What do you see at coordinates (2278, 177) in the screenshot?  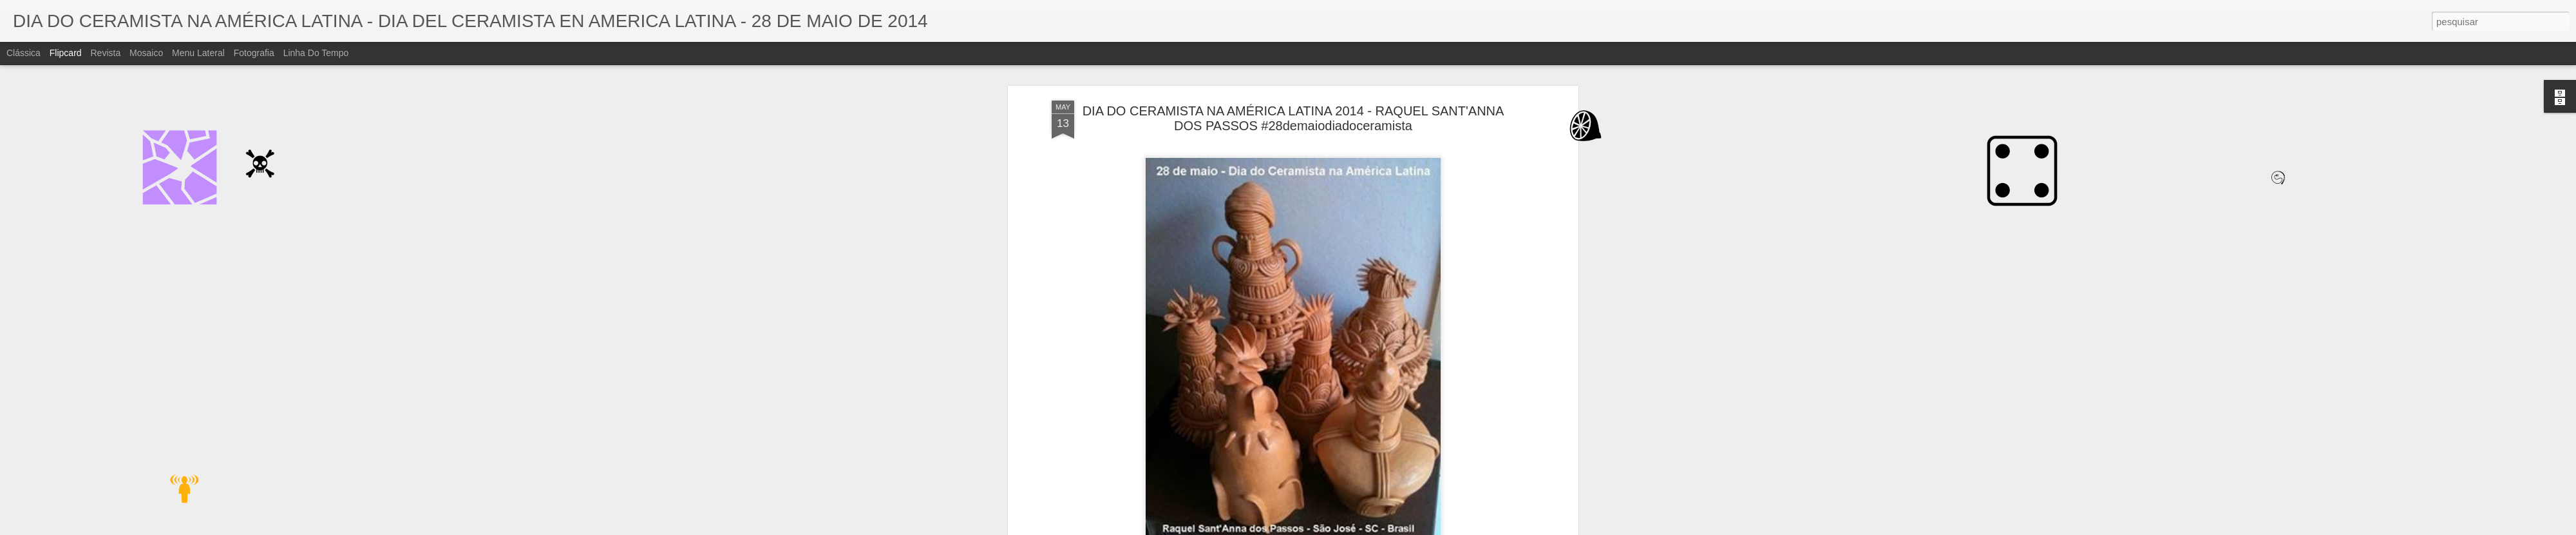 I see `whip weapon item in a game inventory` at bounding box center [2278, 177].